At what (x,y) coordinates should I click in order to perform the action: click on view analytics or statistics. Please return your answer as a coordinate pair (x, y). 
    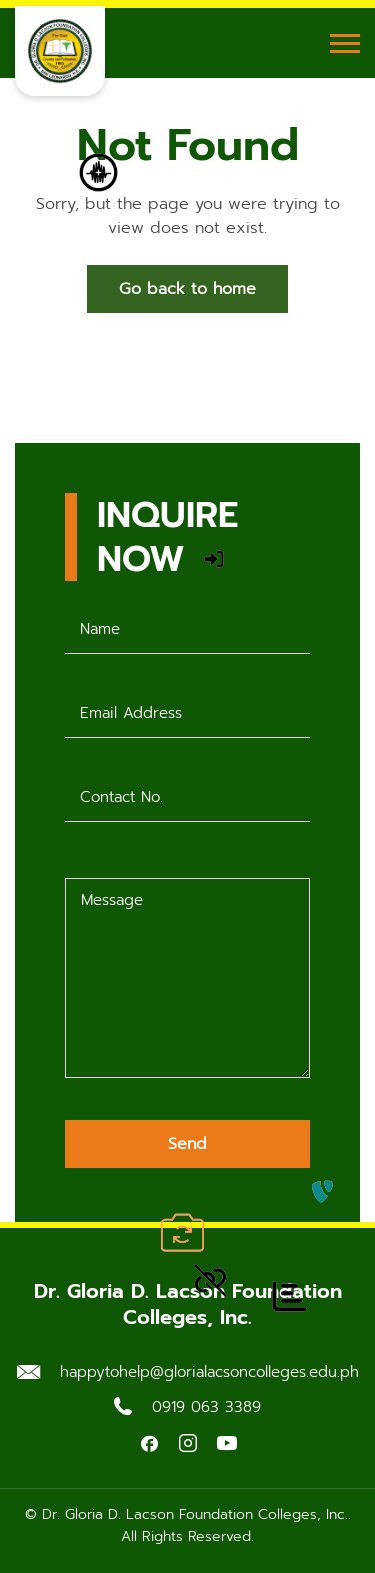
    Looking at the image, I should click on (289, 1296).